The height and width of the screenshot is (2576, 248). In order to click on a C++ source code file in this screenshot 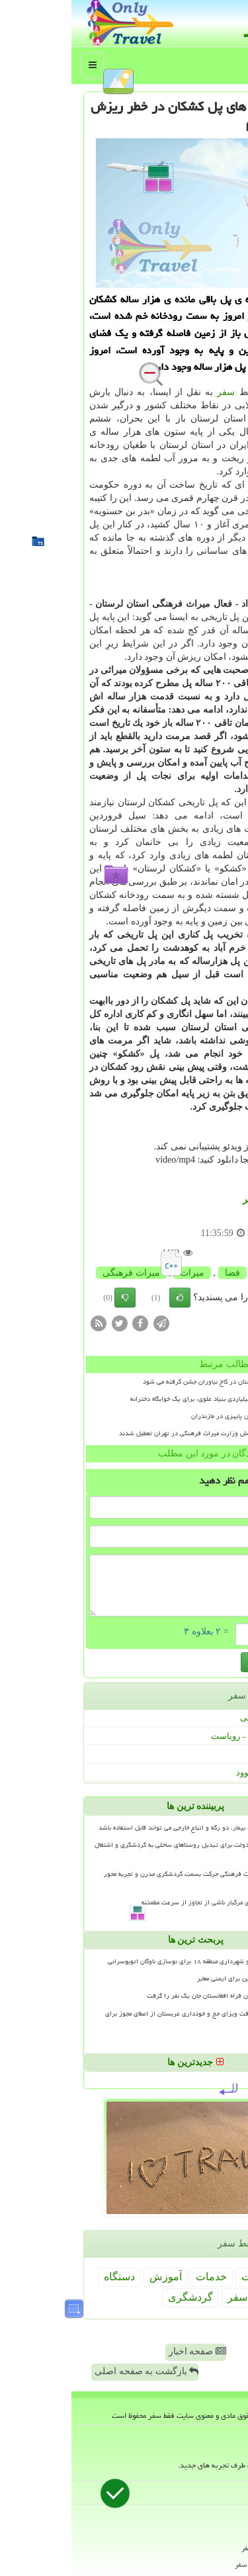, I will do `click(171, 1263)`.